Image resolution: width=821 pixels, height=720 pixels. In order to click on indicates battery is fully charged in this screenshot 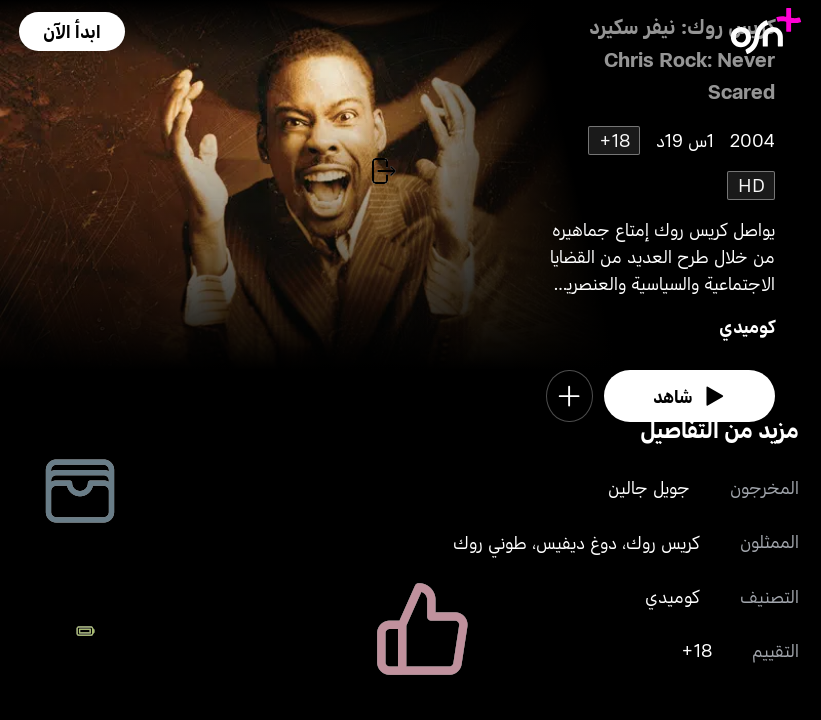, I will do `click(85, 630)`.